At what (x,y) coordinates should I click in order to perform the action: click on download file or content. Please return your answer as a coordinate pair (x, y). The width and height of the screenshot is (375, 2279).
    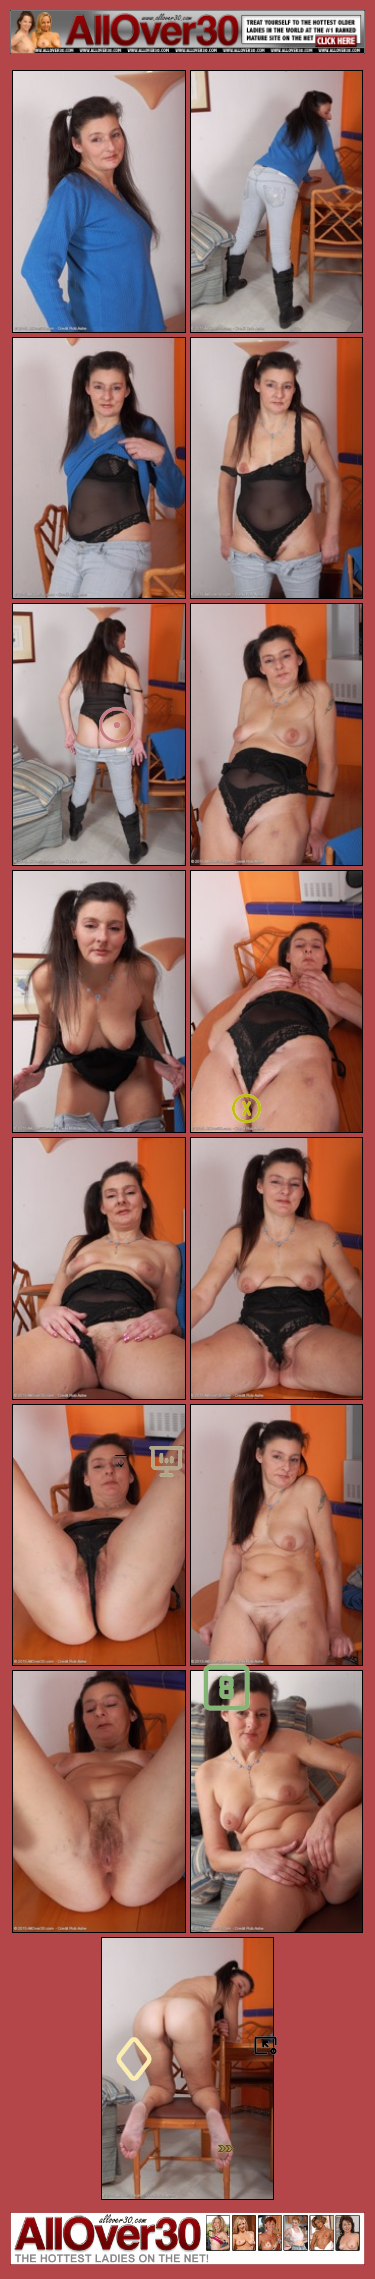
    Looking at the image, I should click on (121, 1461).